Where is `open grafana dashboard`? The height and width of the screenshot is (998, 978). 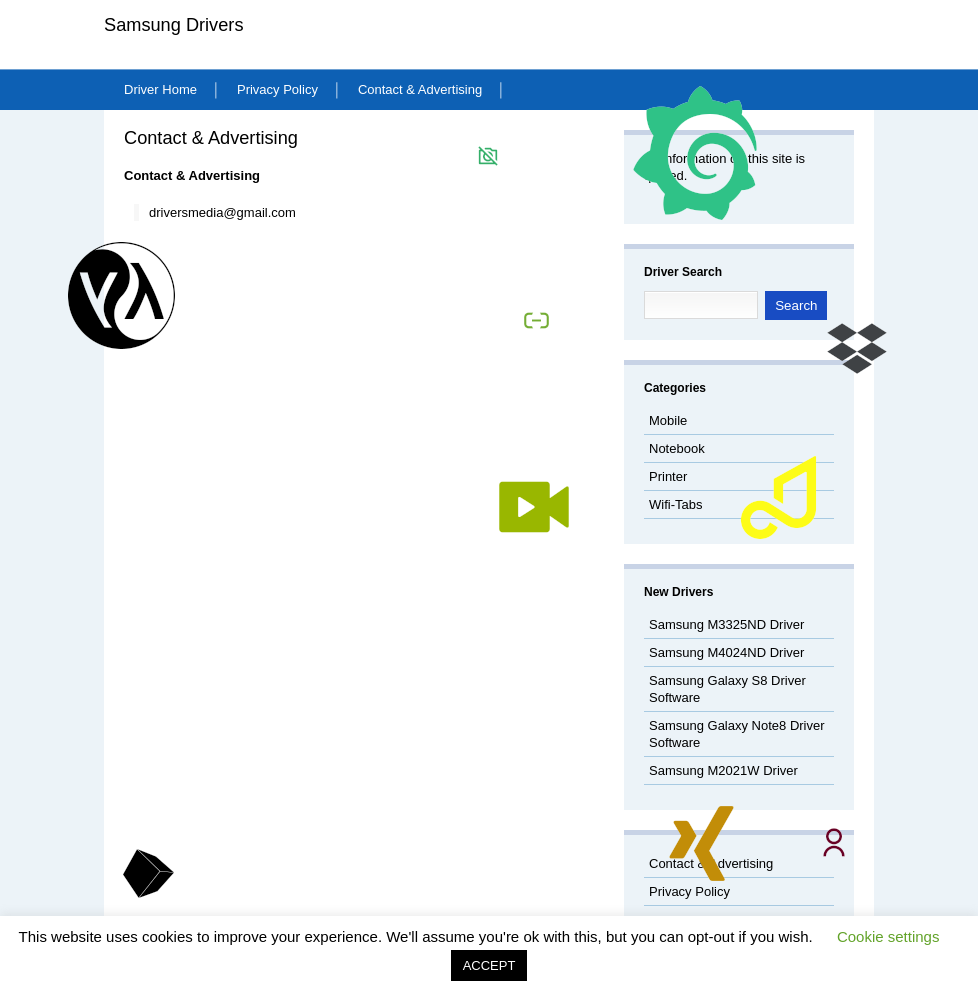 open grafana dashboard is located at coordinates (695, 153).